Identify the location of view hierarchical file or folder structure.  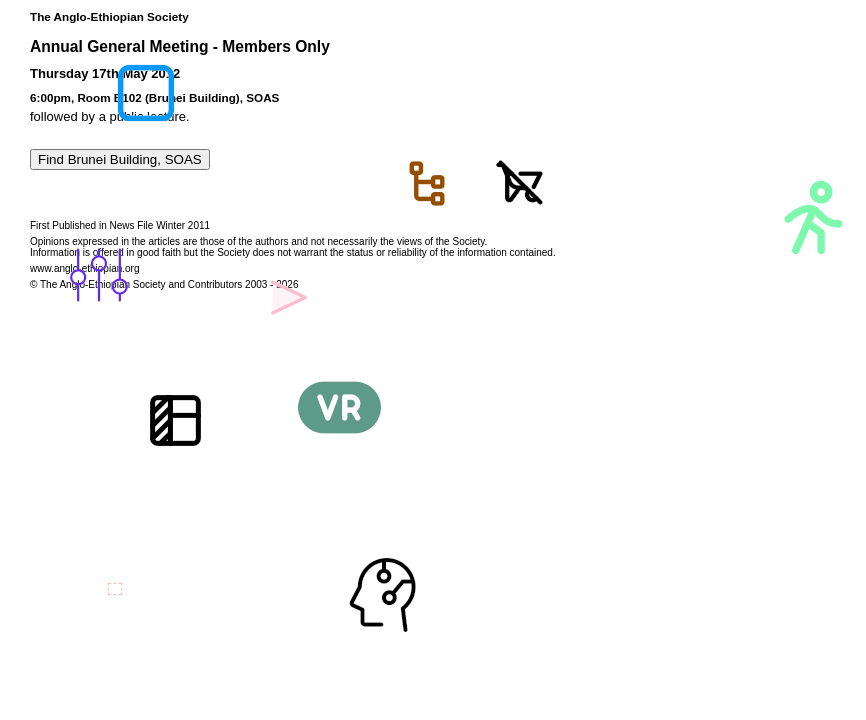
(425, 183).